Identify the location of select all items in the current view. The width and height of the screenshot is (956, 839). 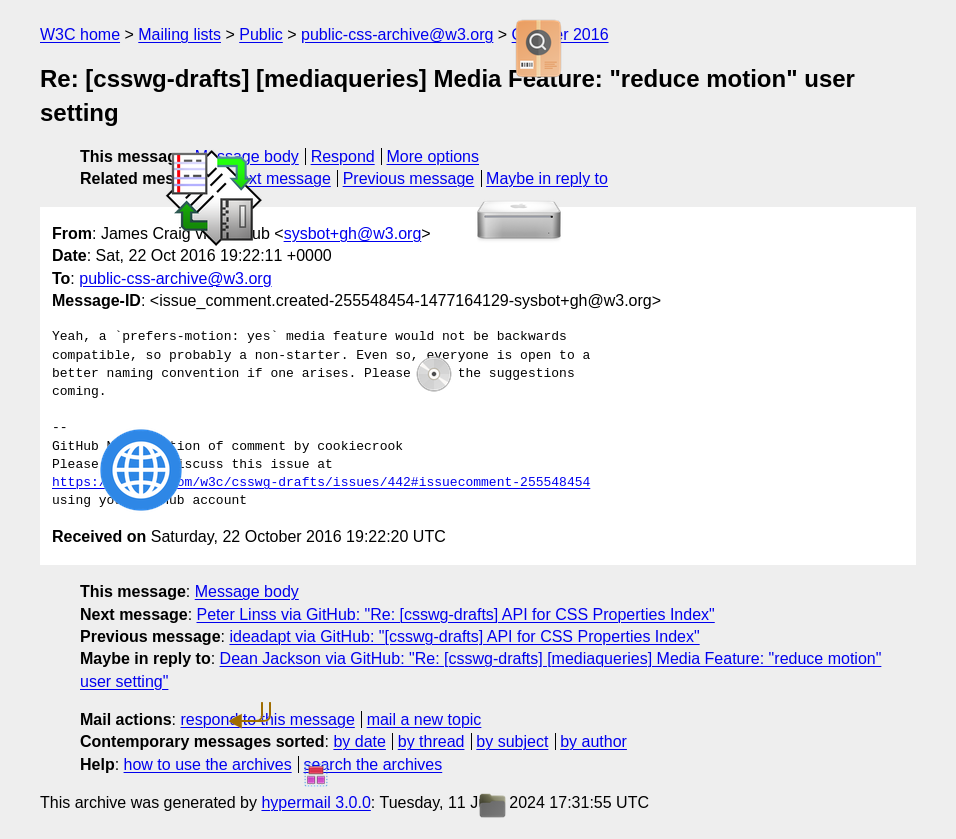
(316, 775).